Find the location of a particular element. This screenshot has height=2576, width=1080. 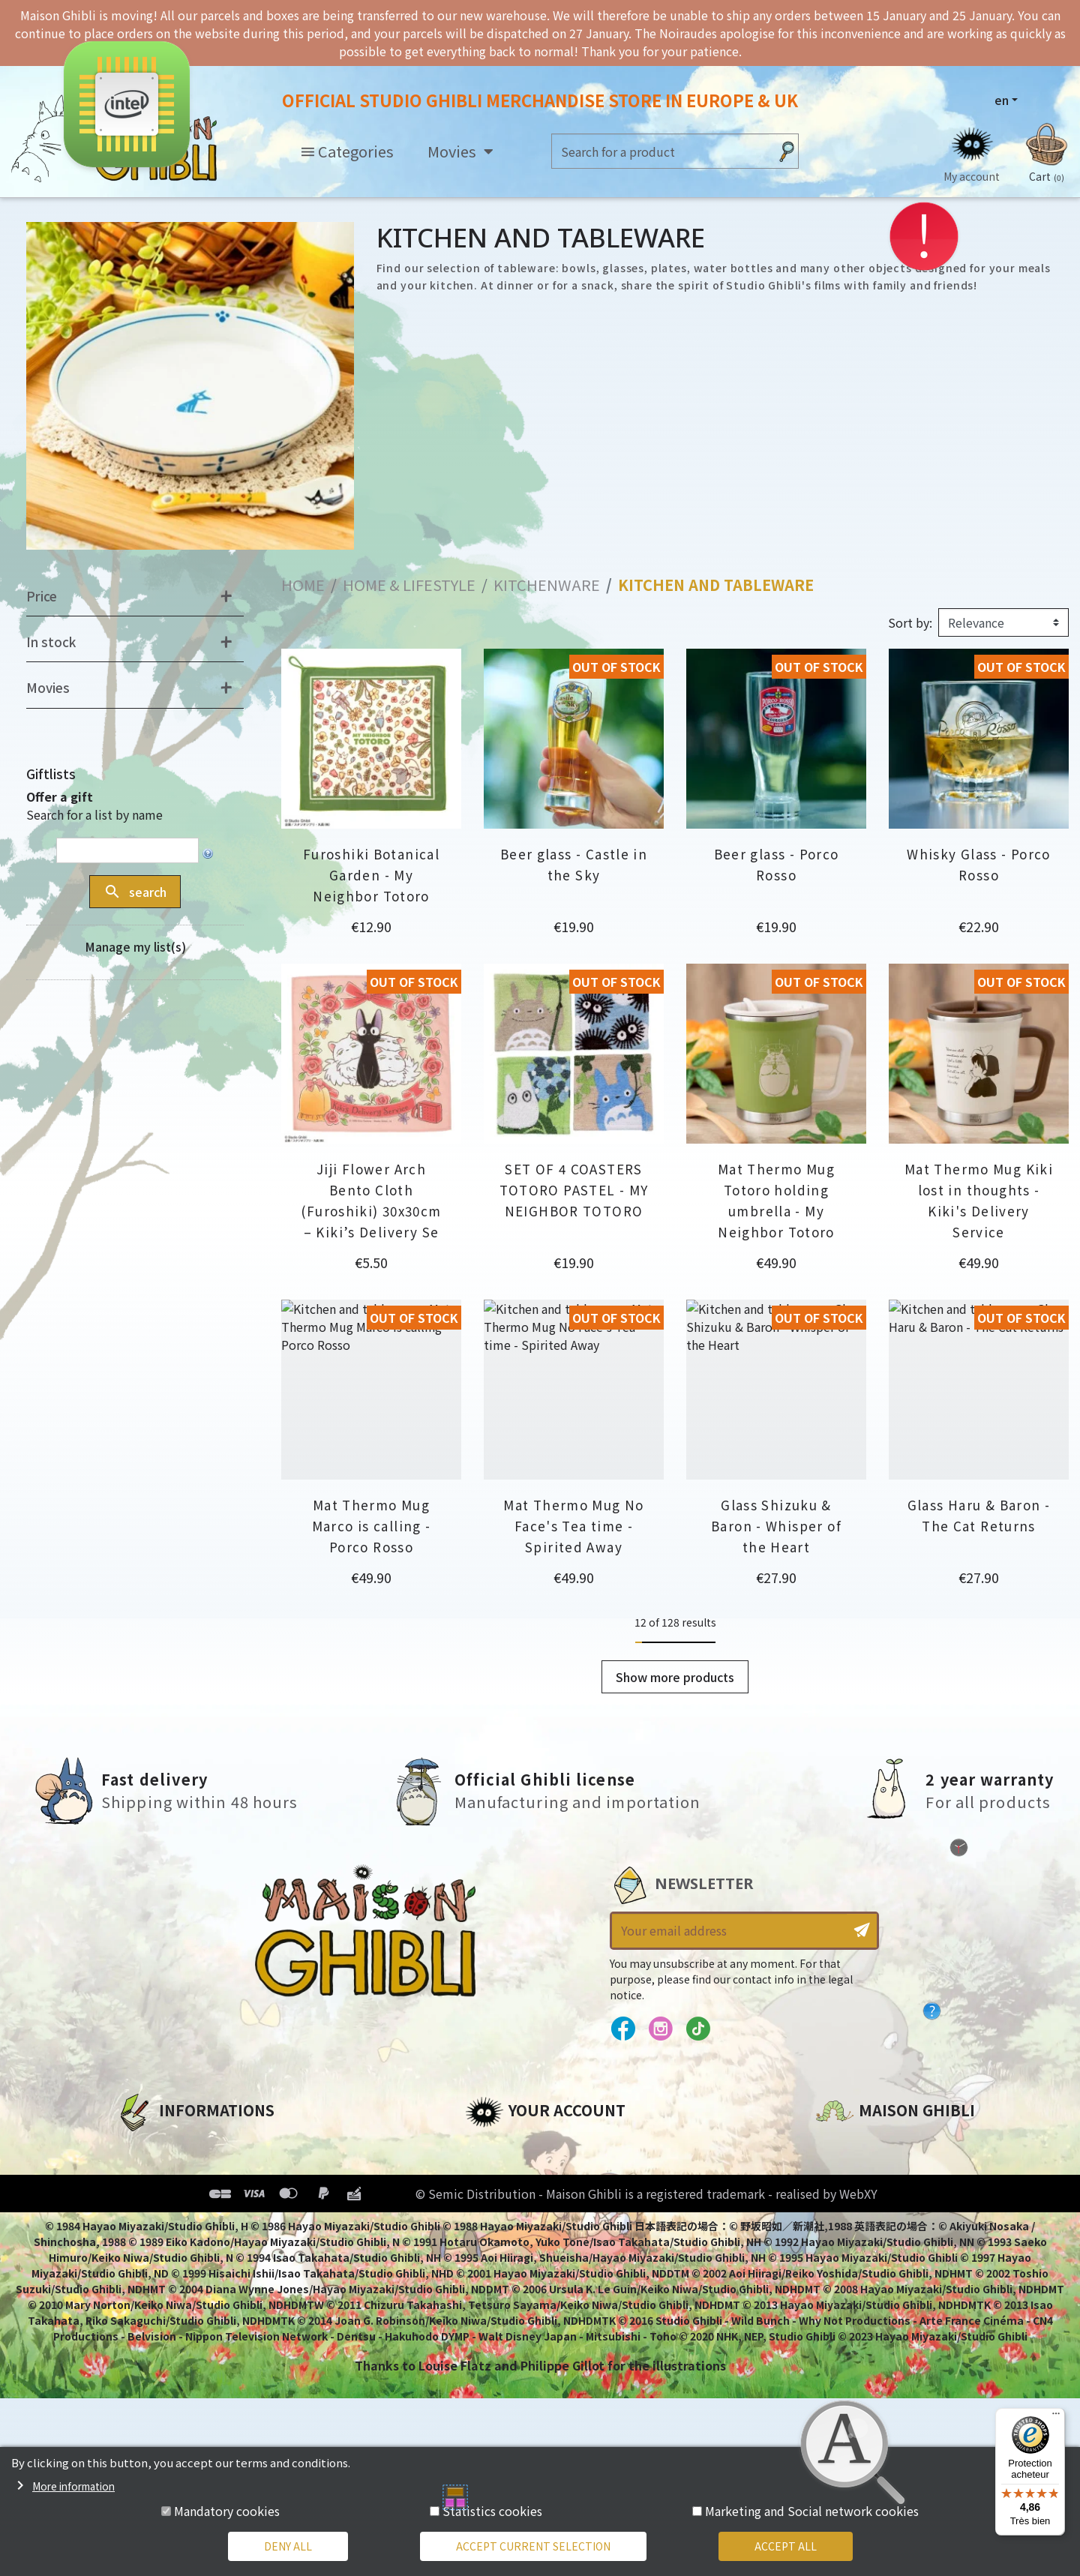

select all items in the current view is located at coordinates (455, 2497).